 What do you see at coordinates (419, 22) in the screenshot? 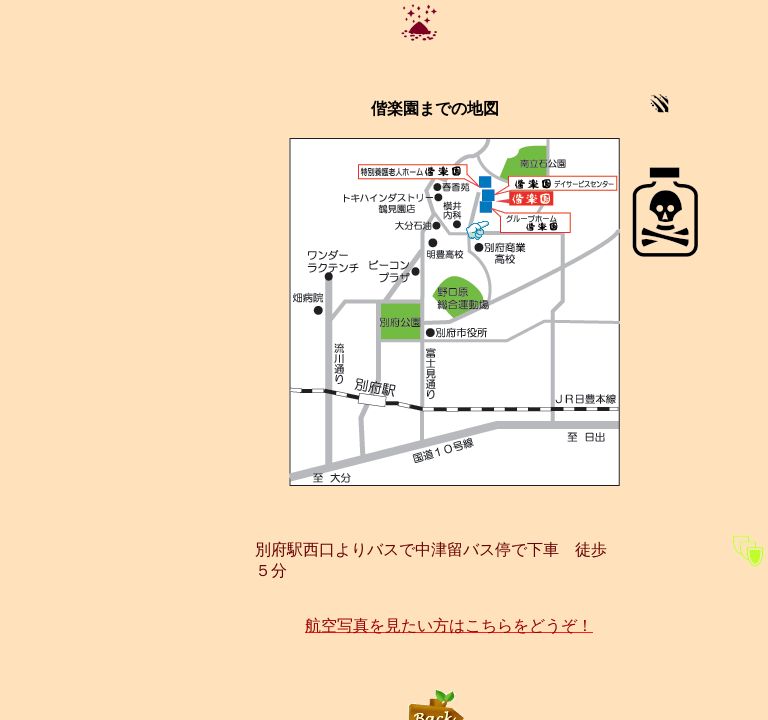
I see `a pile of spices or seasoning ingredients` at bounding box center [419, 22].